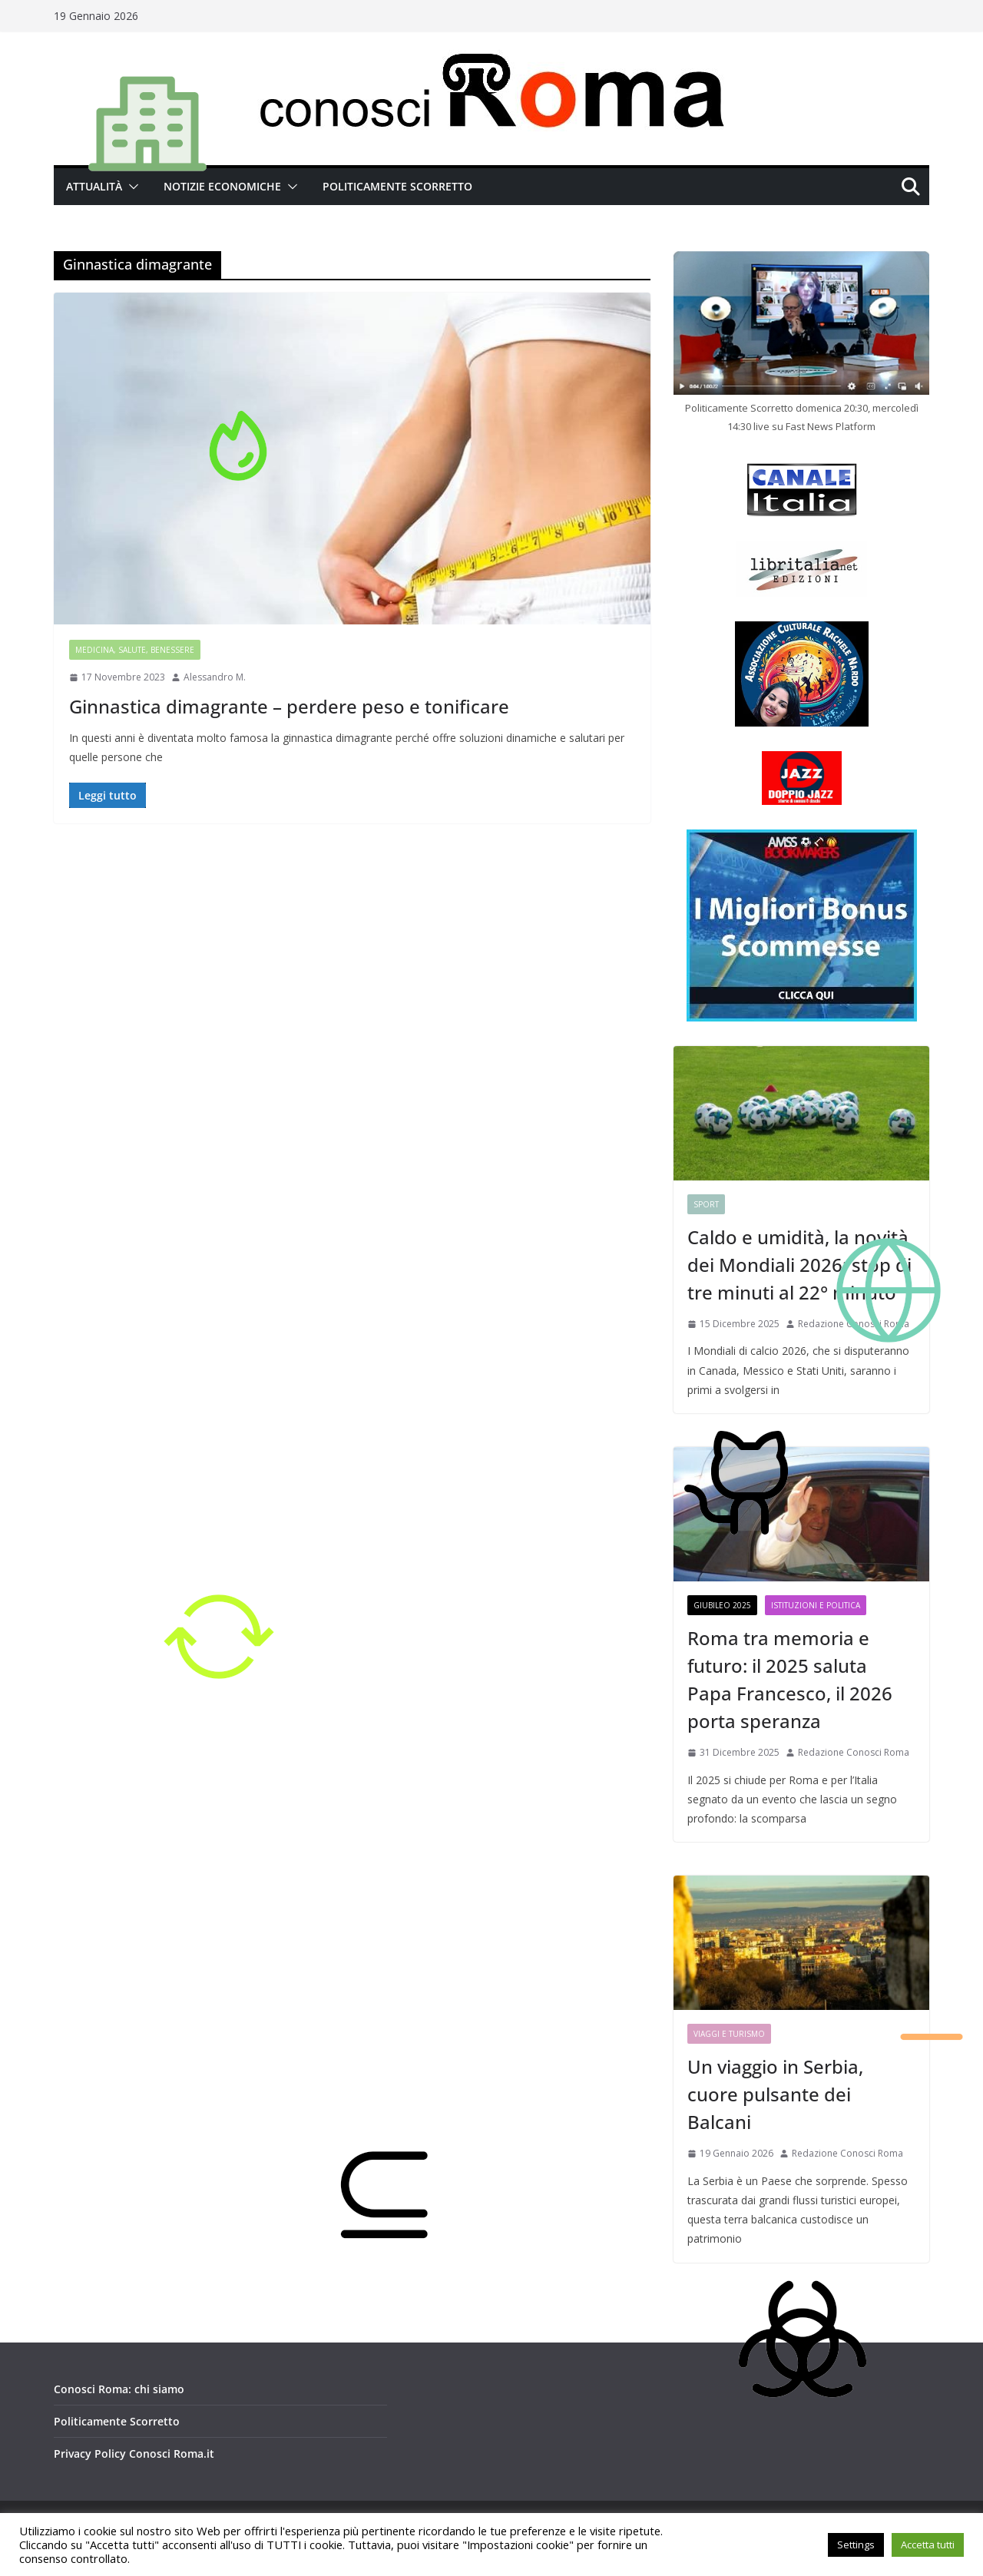 This screenshot has height=2576, width=983. What do you see at coordinates (803, 2343) in the screenshot?
I see `indicates hazardous or dangerous content` at bounding box center [803, 2343].